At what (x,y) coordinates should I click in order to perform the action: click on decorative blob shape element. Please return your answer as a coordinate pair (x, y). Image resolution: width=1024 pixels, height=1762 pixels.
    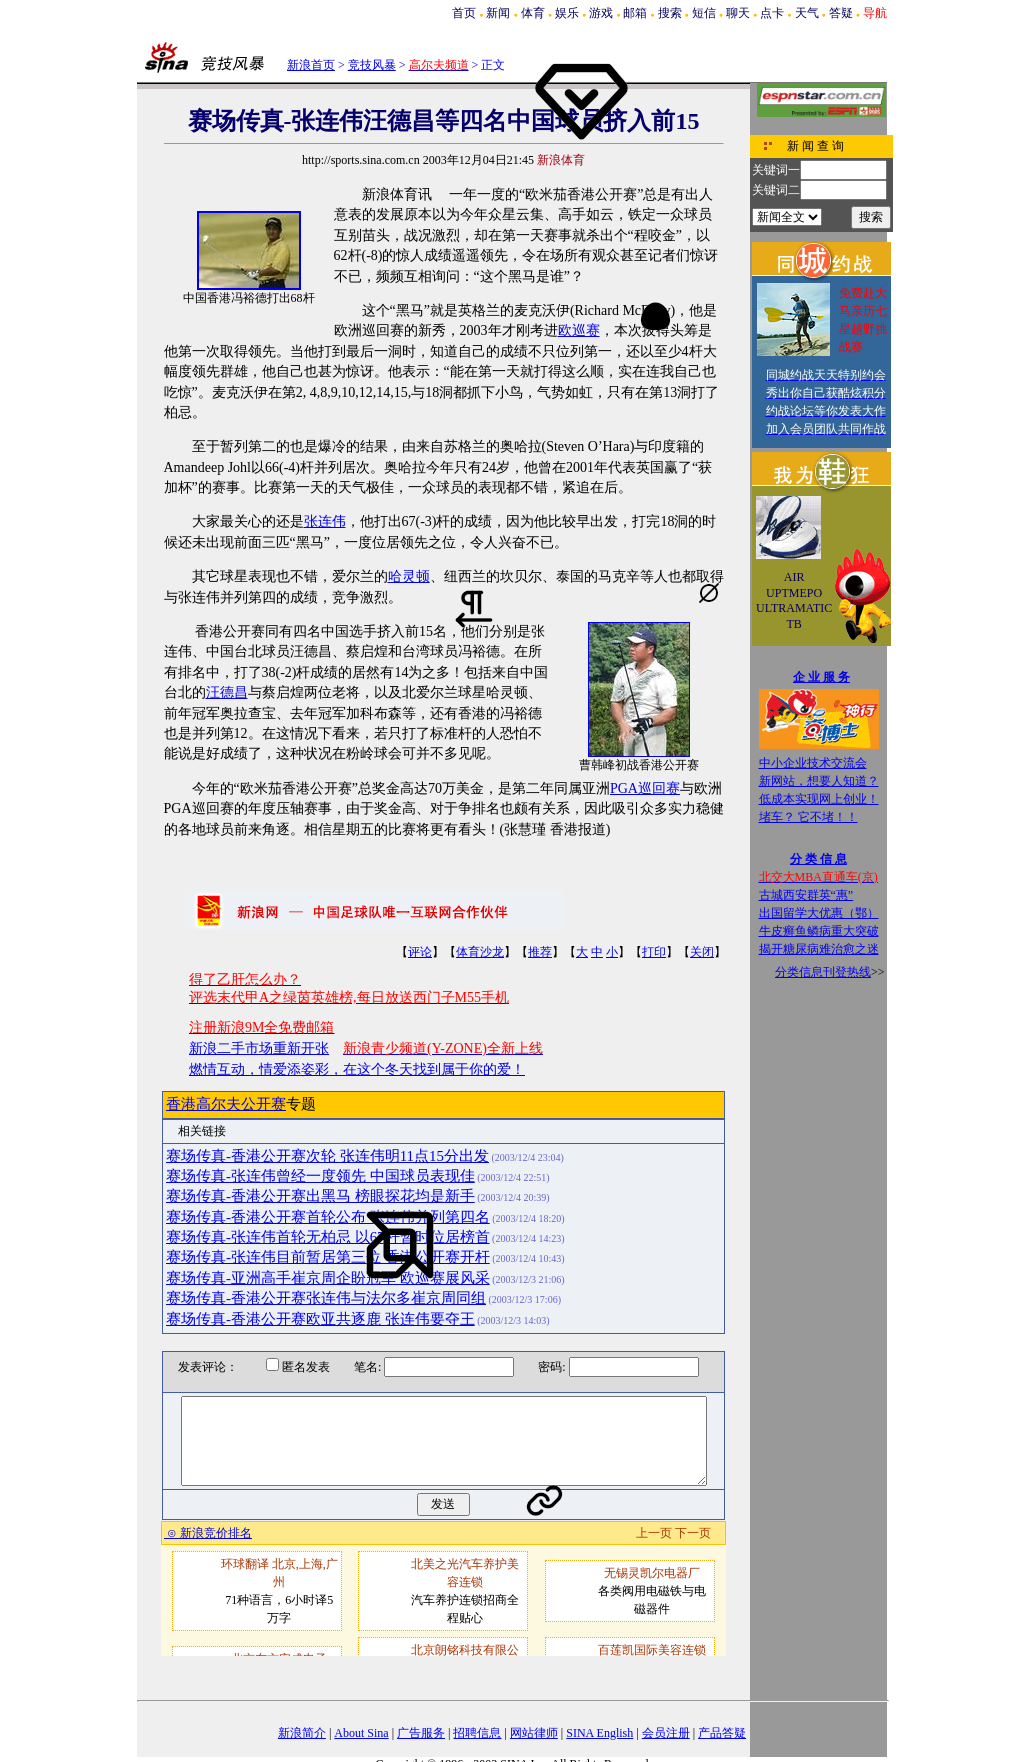
    Looking at the image, I should click on (655, 315).